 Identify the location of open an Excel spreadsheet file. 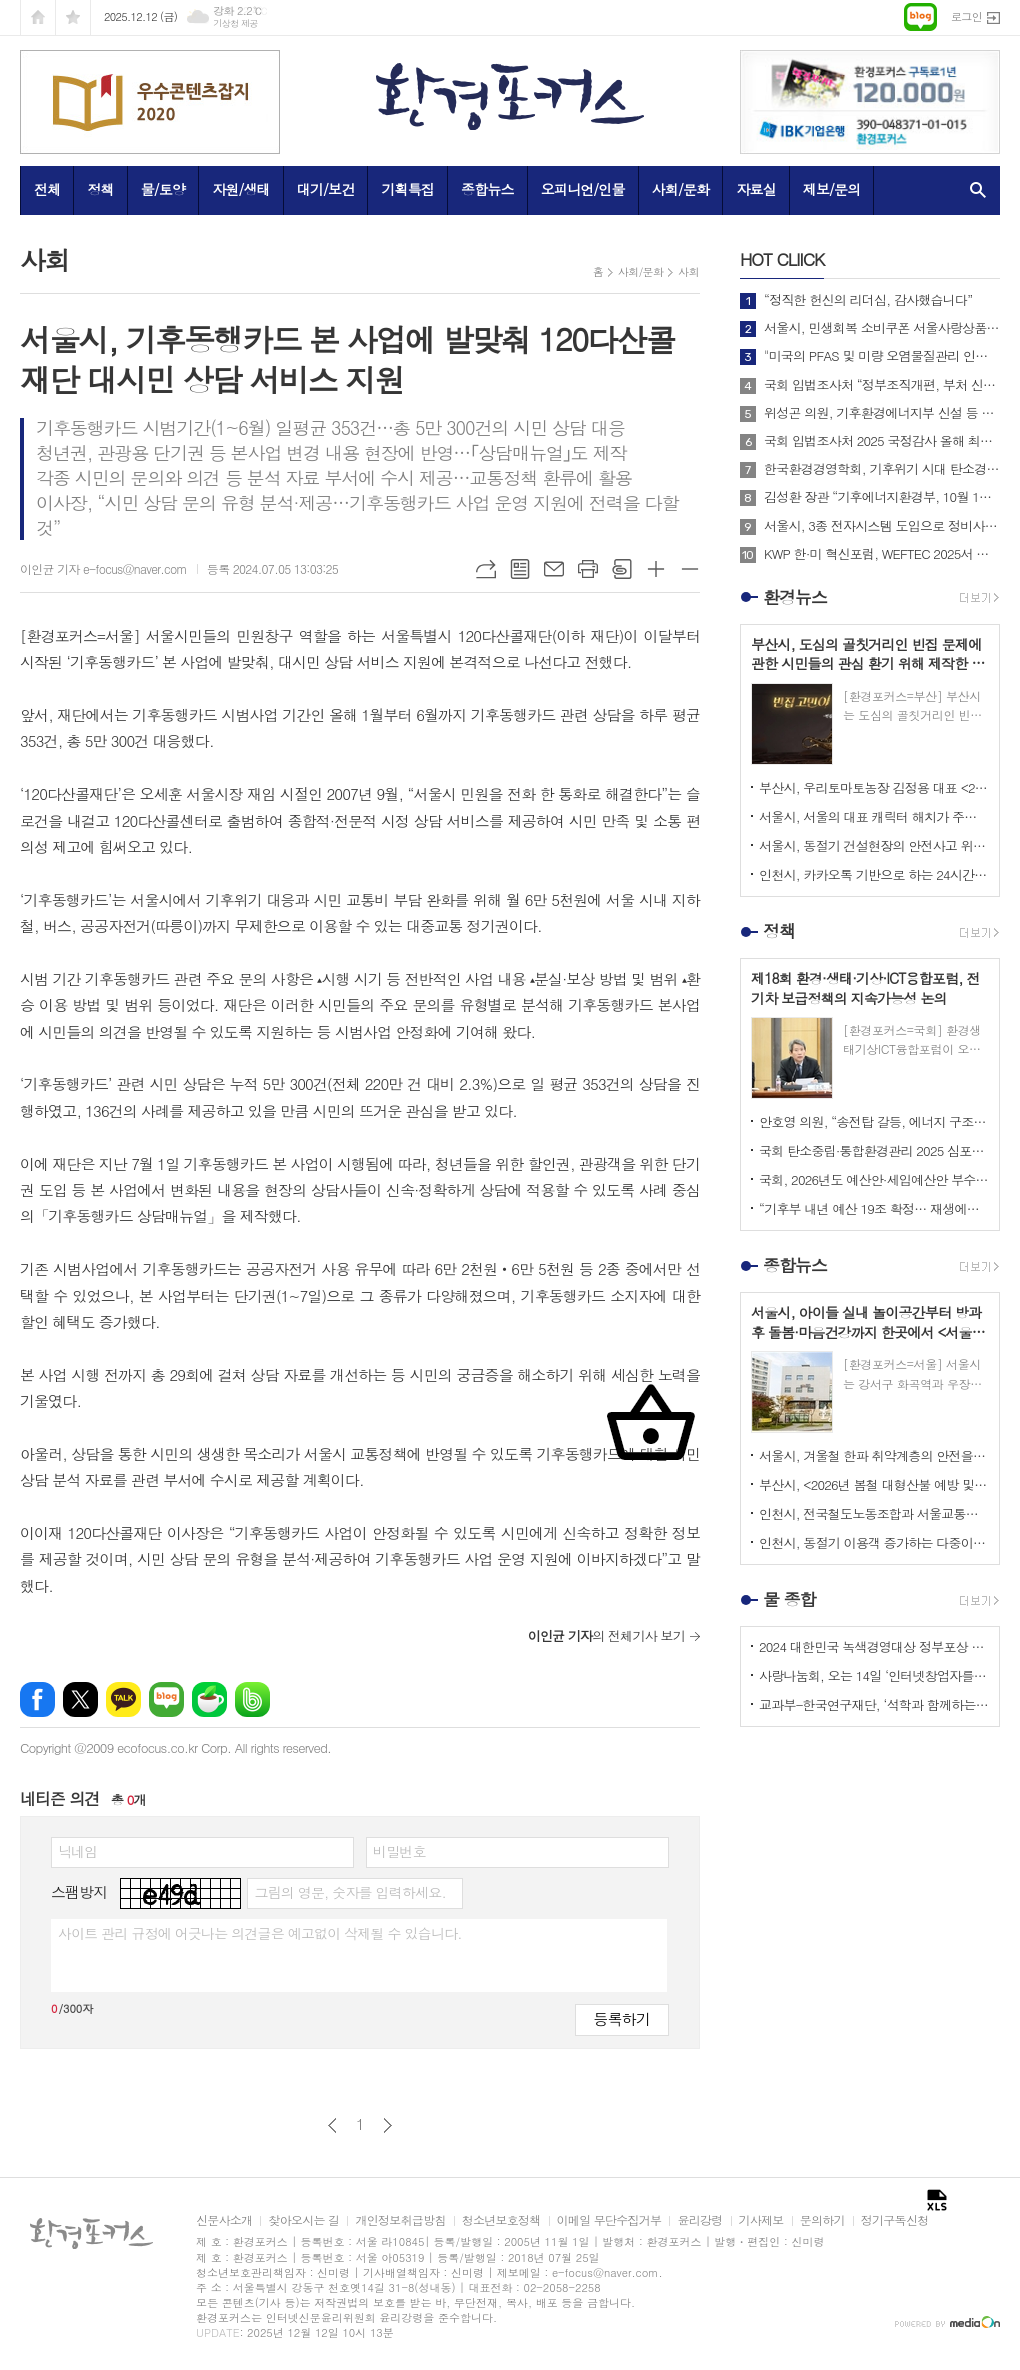
(937, 2201).